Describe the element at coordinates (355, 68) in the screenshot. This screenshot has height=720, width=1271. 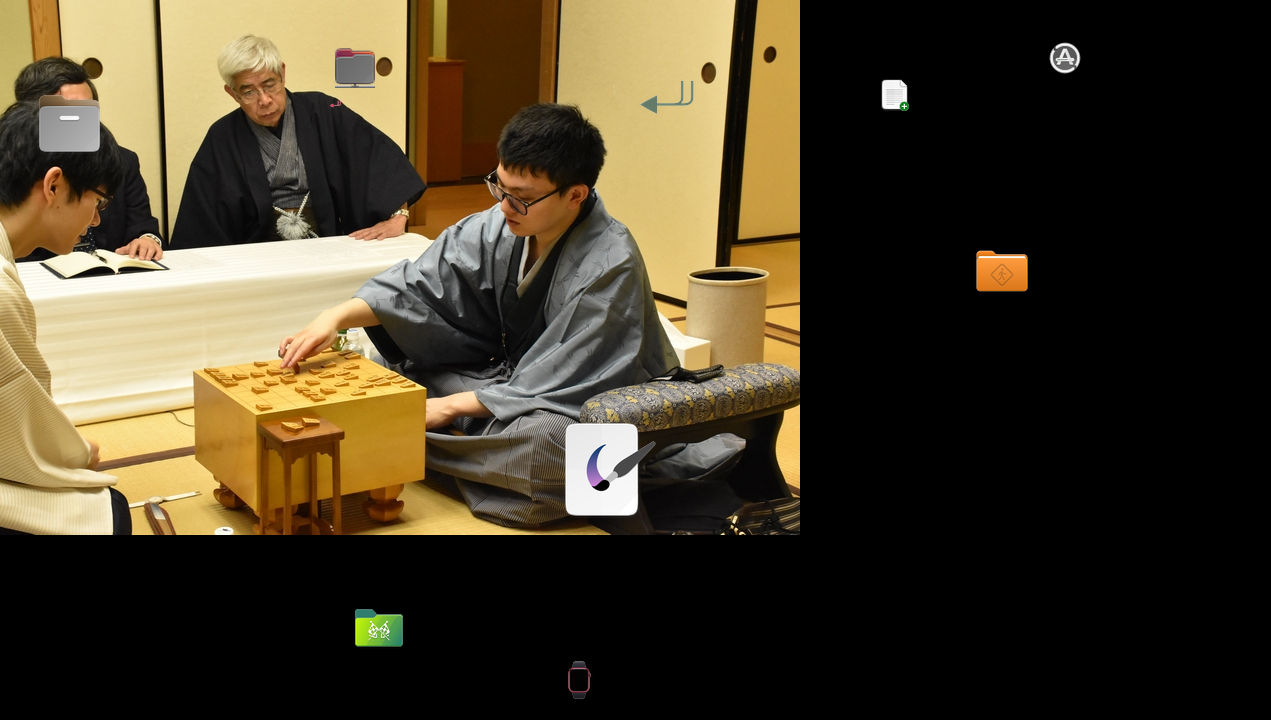
I see `access a remote or network folder` at that location.